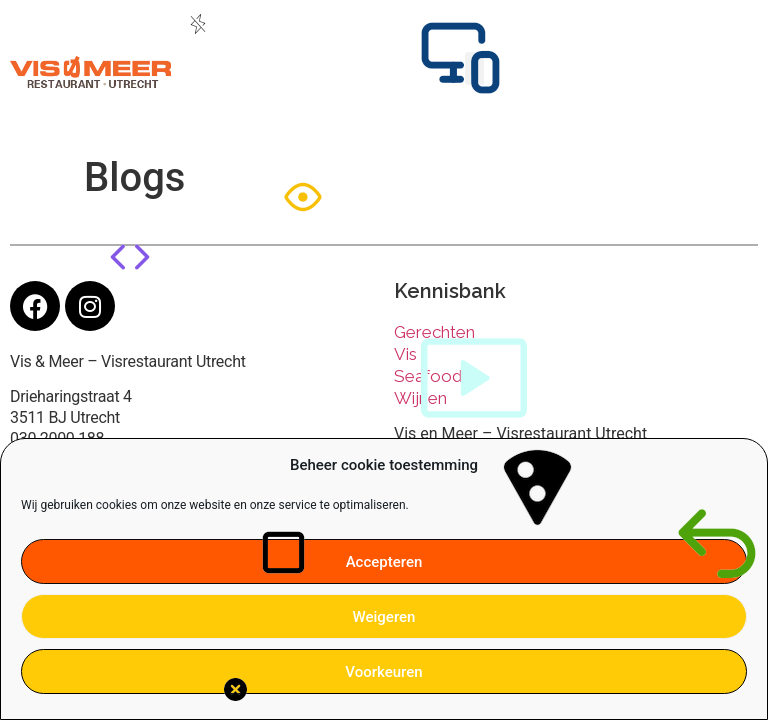 The image size is (768, 720). What do you see at coordinates (130, 257) in the screenshot?
I see `view source code` at bounding box center [130, 257].